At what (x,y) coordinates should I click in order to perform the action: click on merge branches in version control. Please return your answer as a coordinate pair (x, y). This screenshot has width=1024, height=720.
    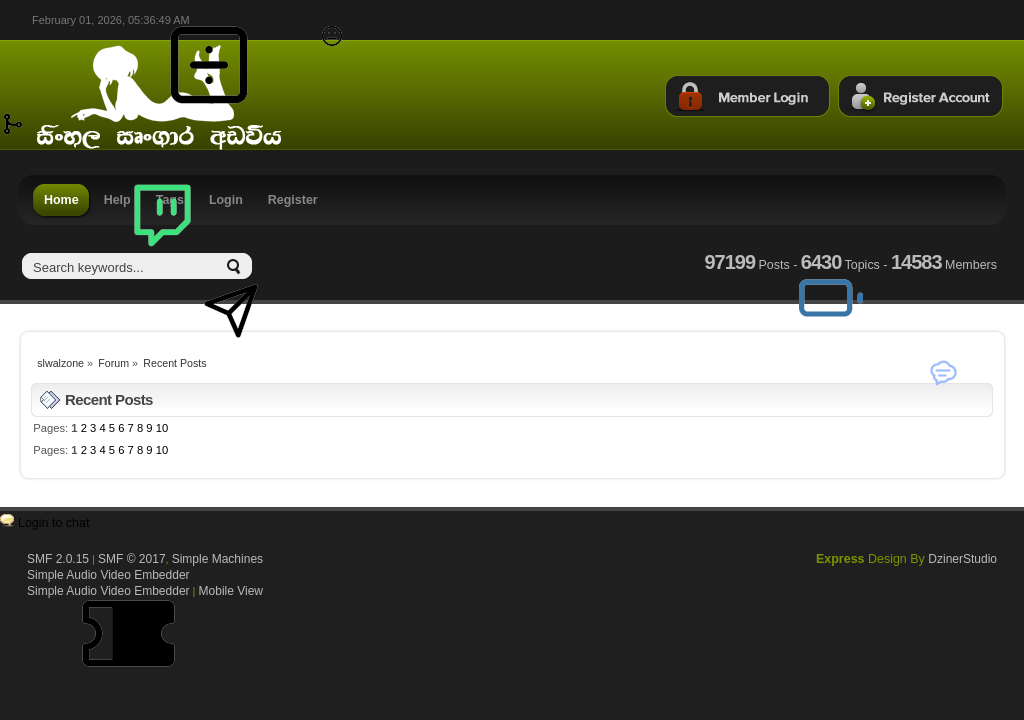
    Looking at the image, I should click on (13, 124).